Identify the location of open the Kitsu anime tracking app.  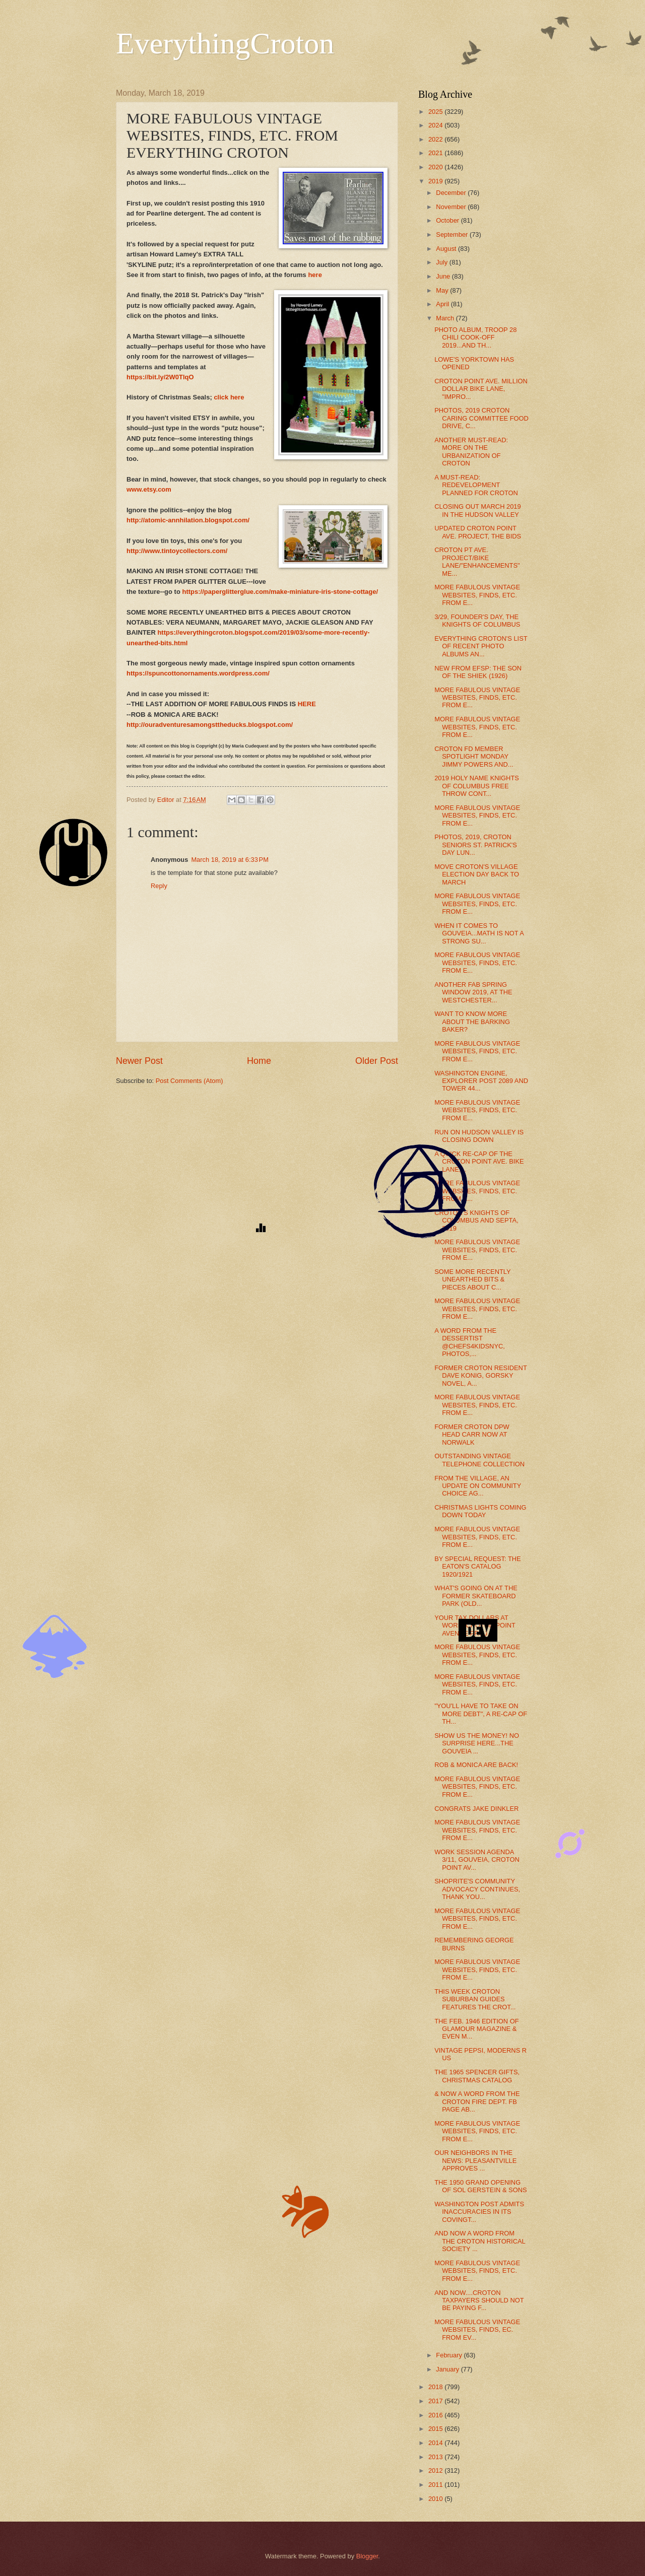
(305, 2212).